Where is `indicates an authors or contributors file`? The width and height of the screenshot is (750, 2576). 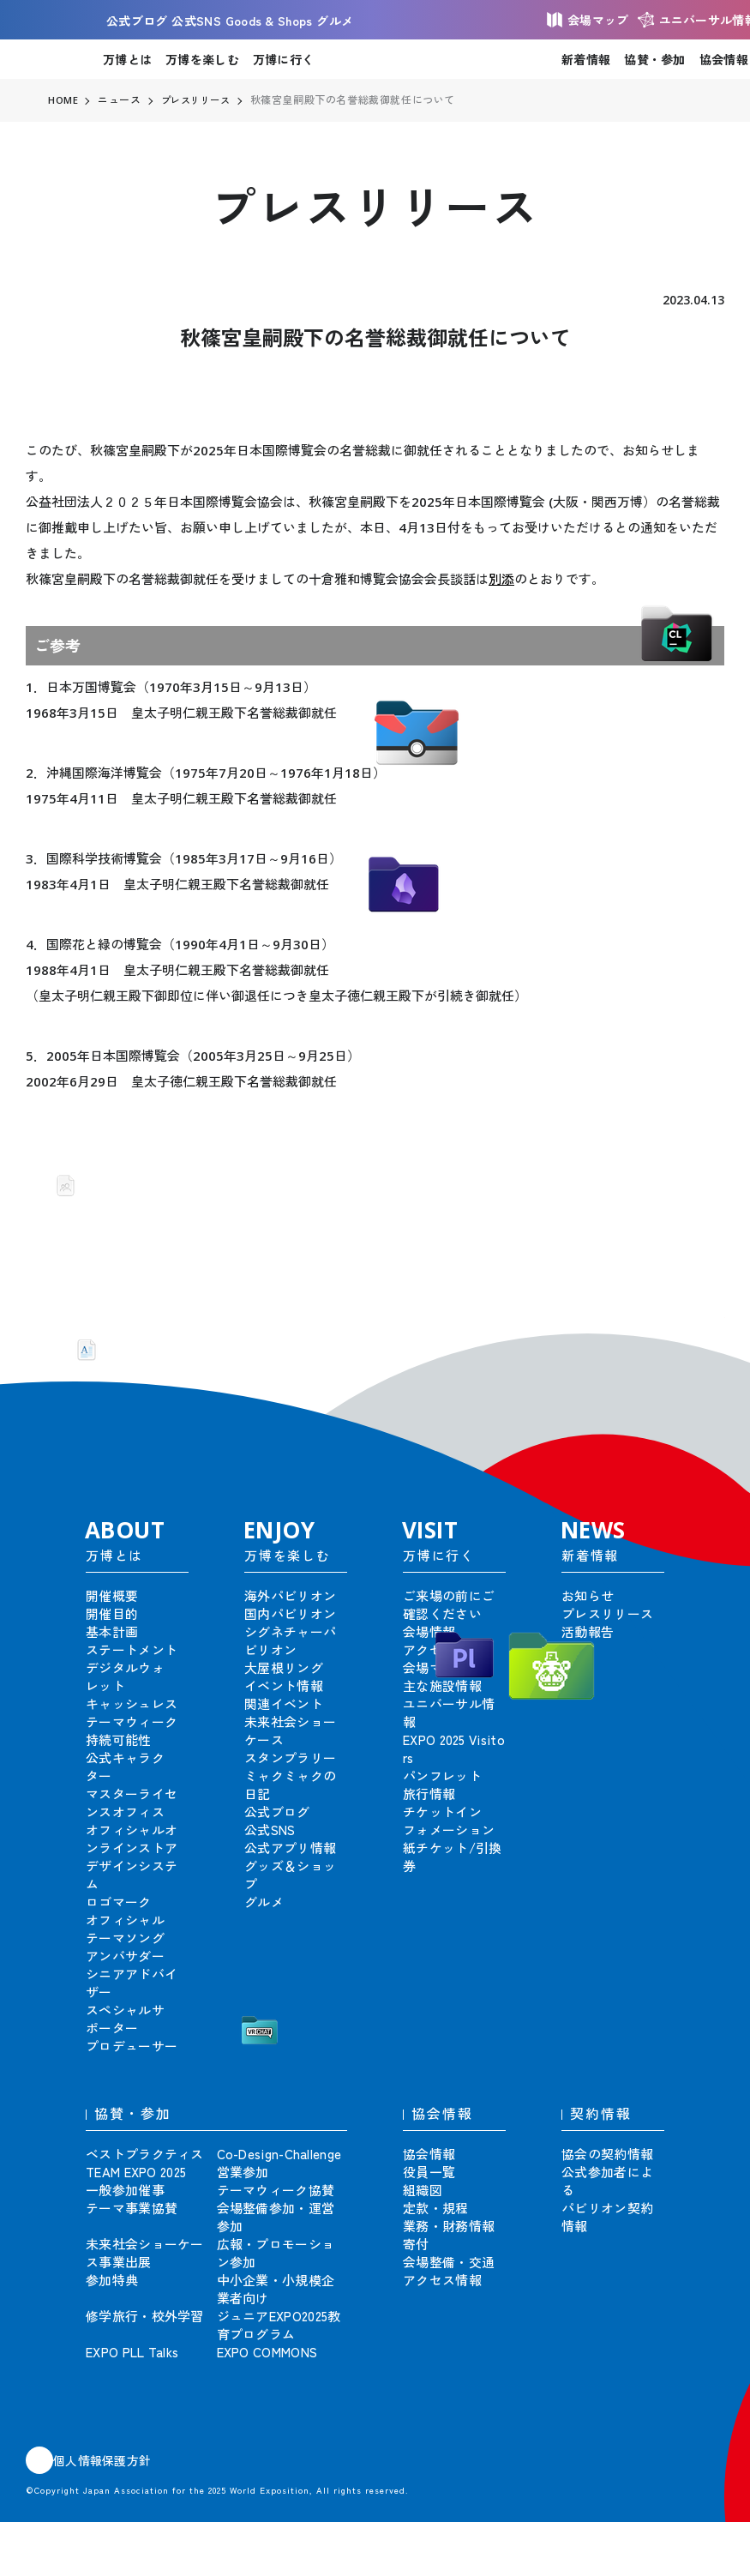 indicates an authors or contributors file is located at coordinates (65, 1185).